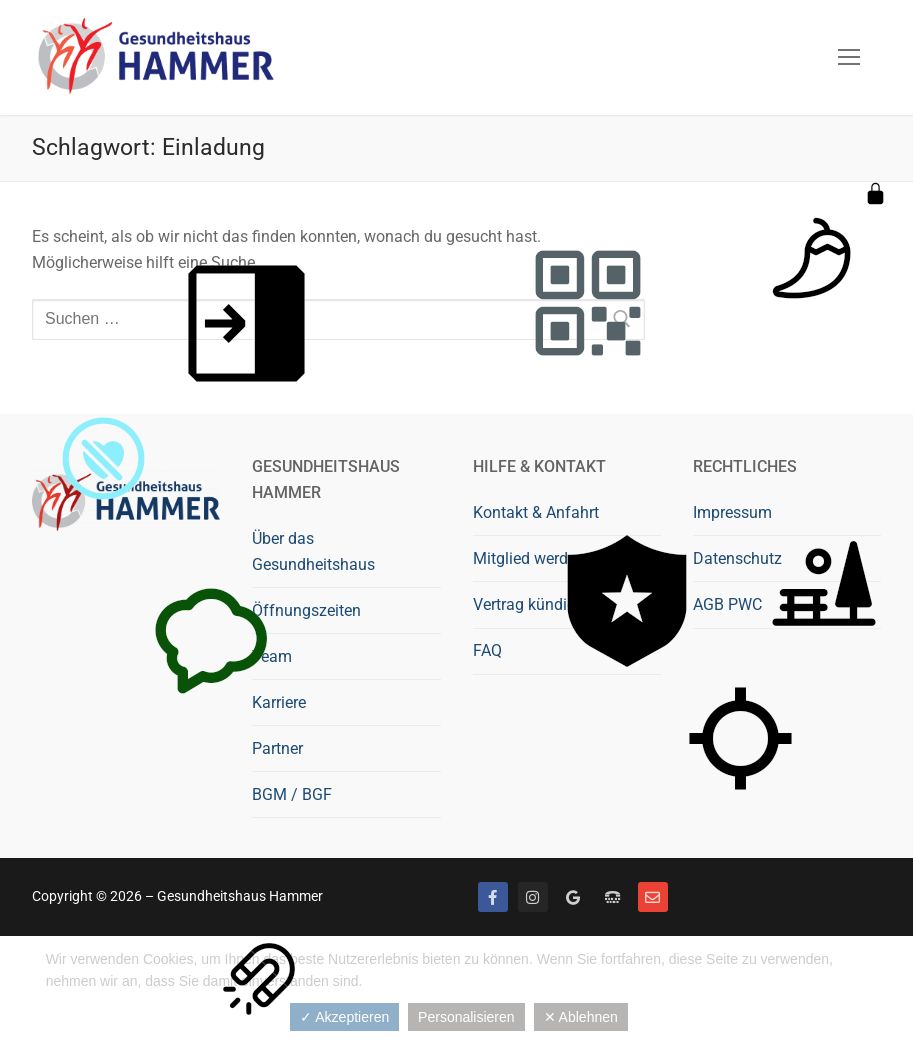 This screenshot has width=913, height=1042. What do you see at coordinates (588, 303) in the screenshot?
I see `scan or generate a QR code` at bounding box center [588, 303].